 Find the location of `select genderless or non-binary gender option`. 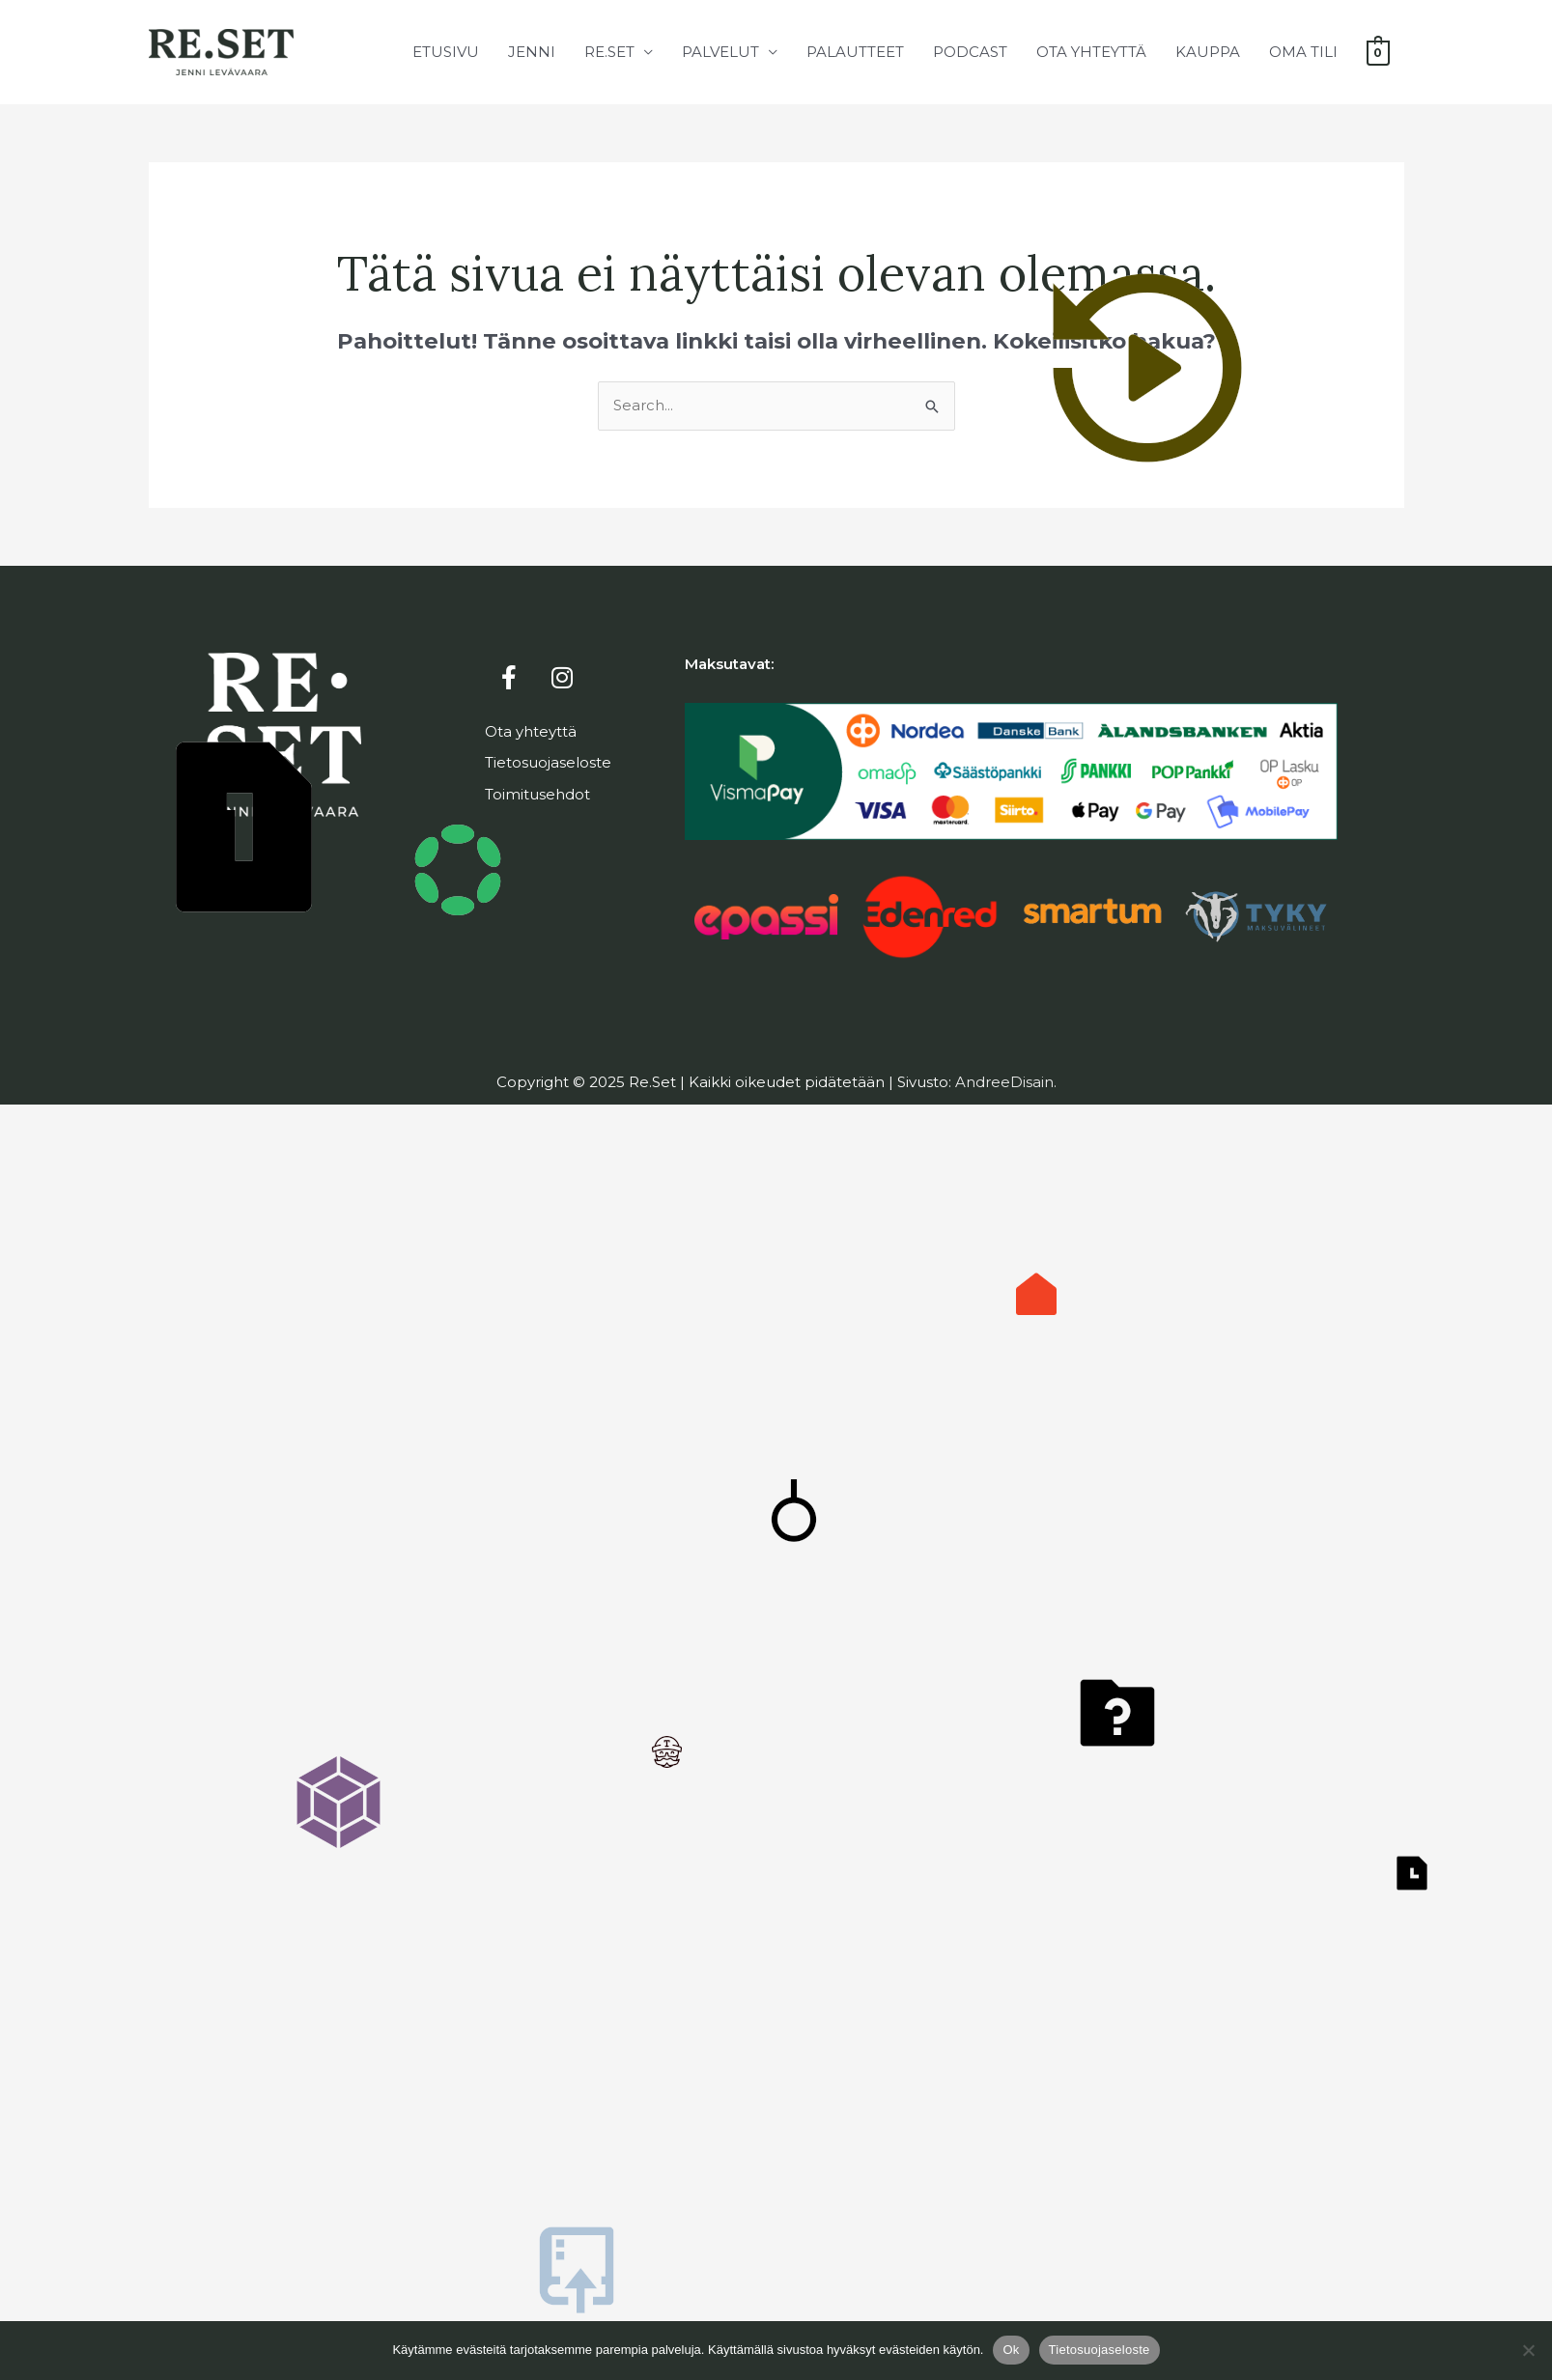

select genderless or non-binary gender option is located at coordinates (794, 1512).